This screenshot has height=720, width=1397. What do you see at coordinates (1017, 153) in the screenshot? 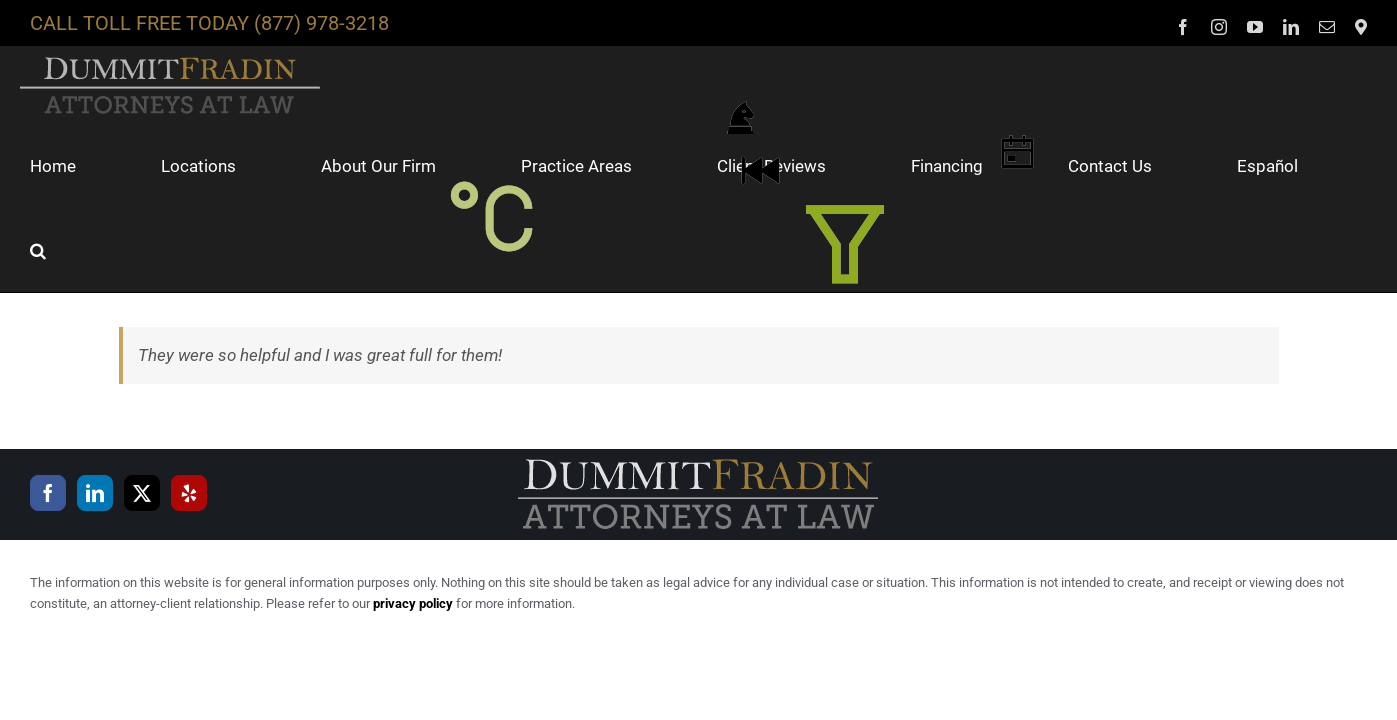
I see `view or create a calendar event` at bounding box center [1017, 153].